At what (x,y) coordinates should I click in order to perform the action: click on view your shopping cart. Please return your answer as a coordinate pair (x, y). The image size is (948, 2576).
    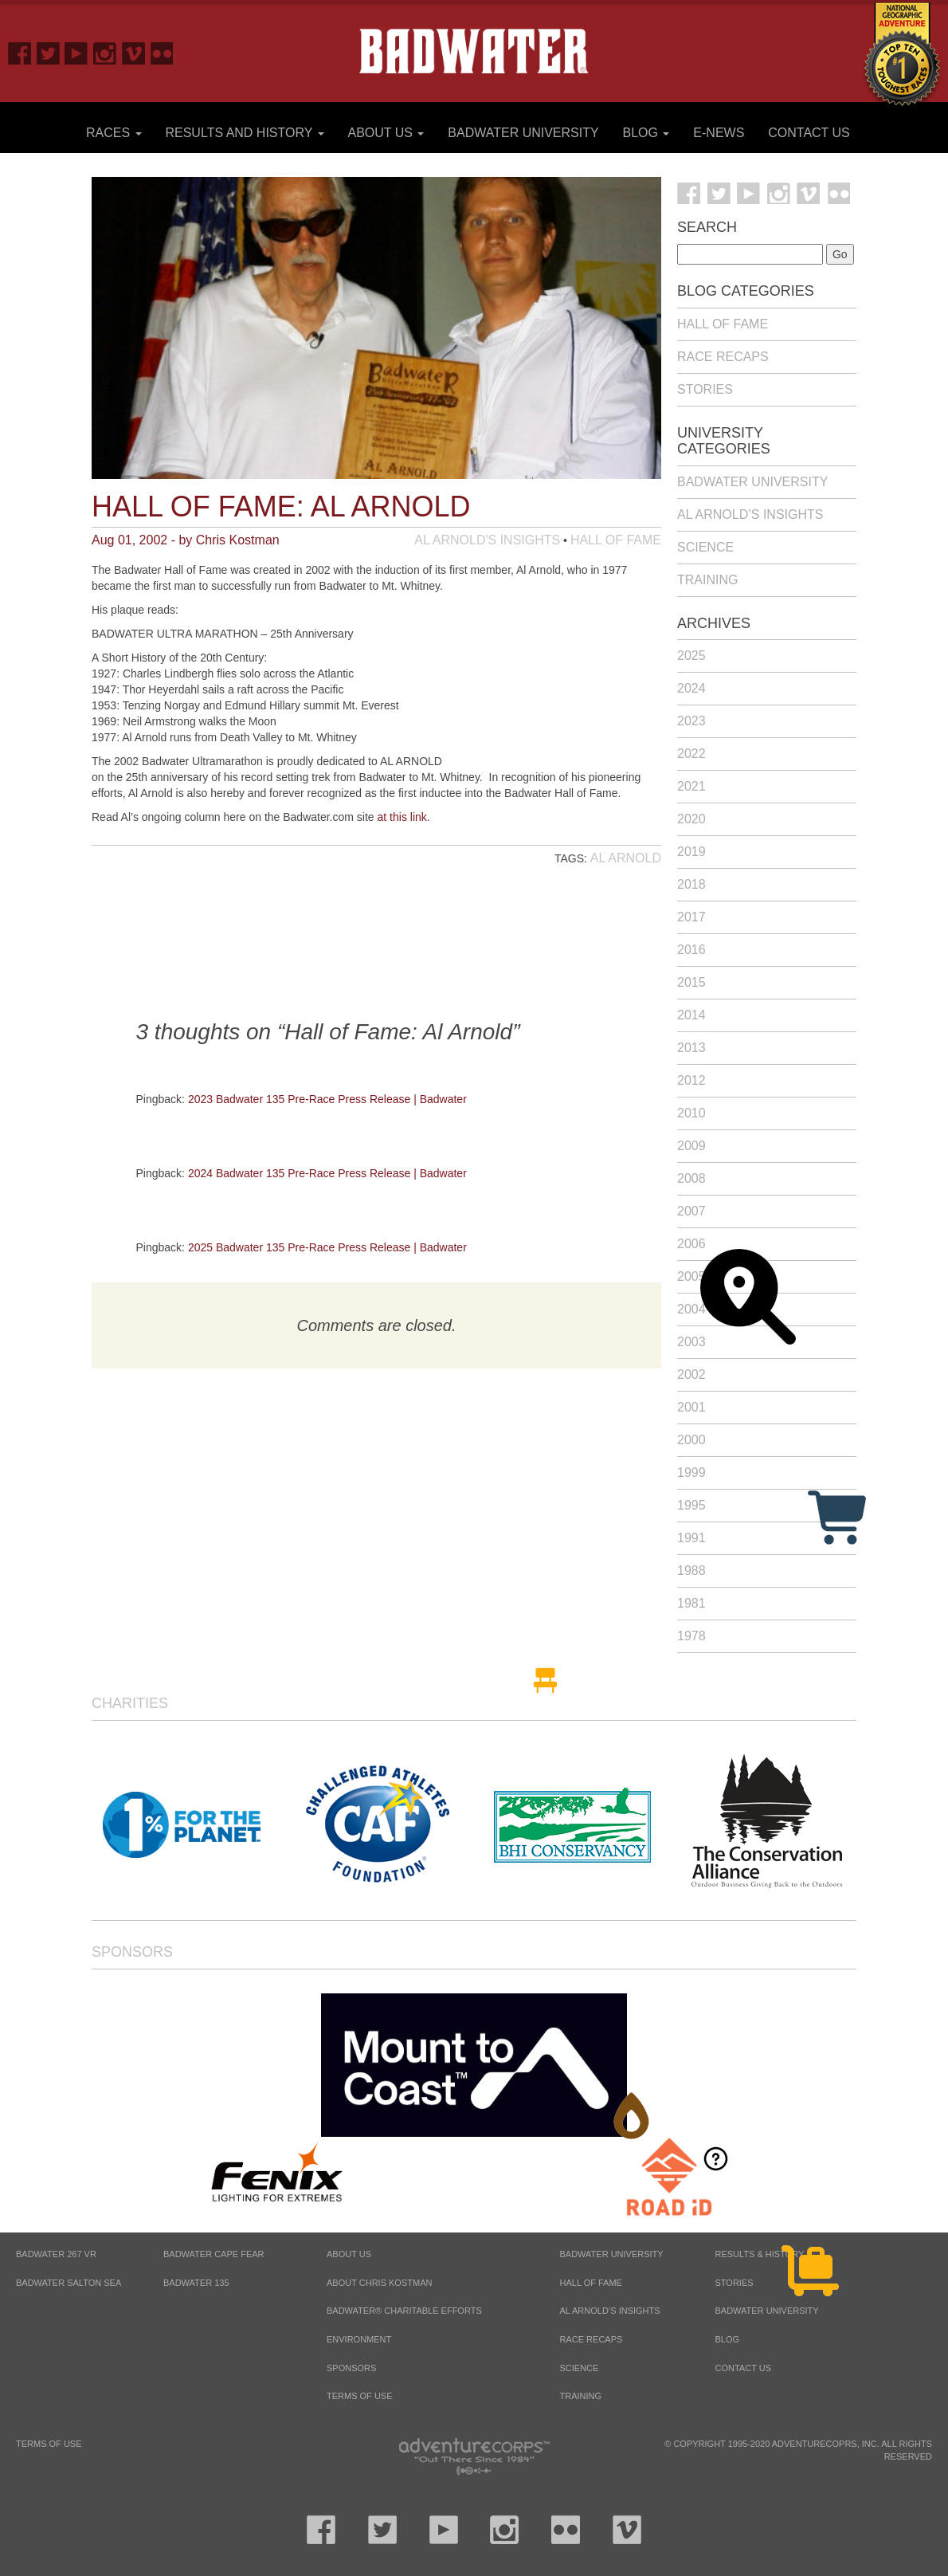
    Looking at the image, I should click on (840, 1518).